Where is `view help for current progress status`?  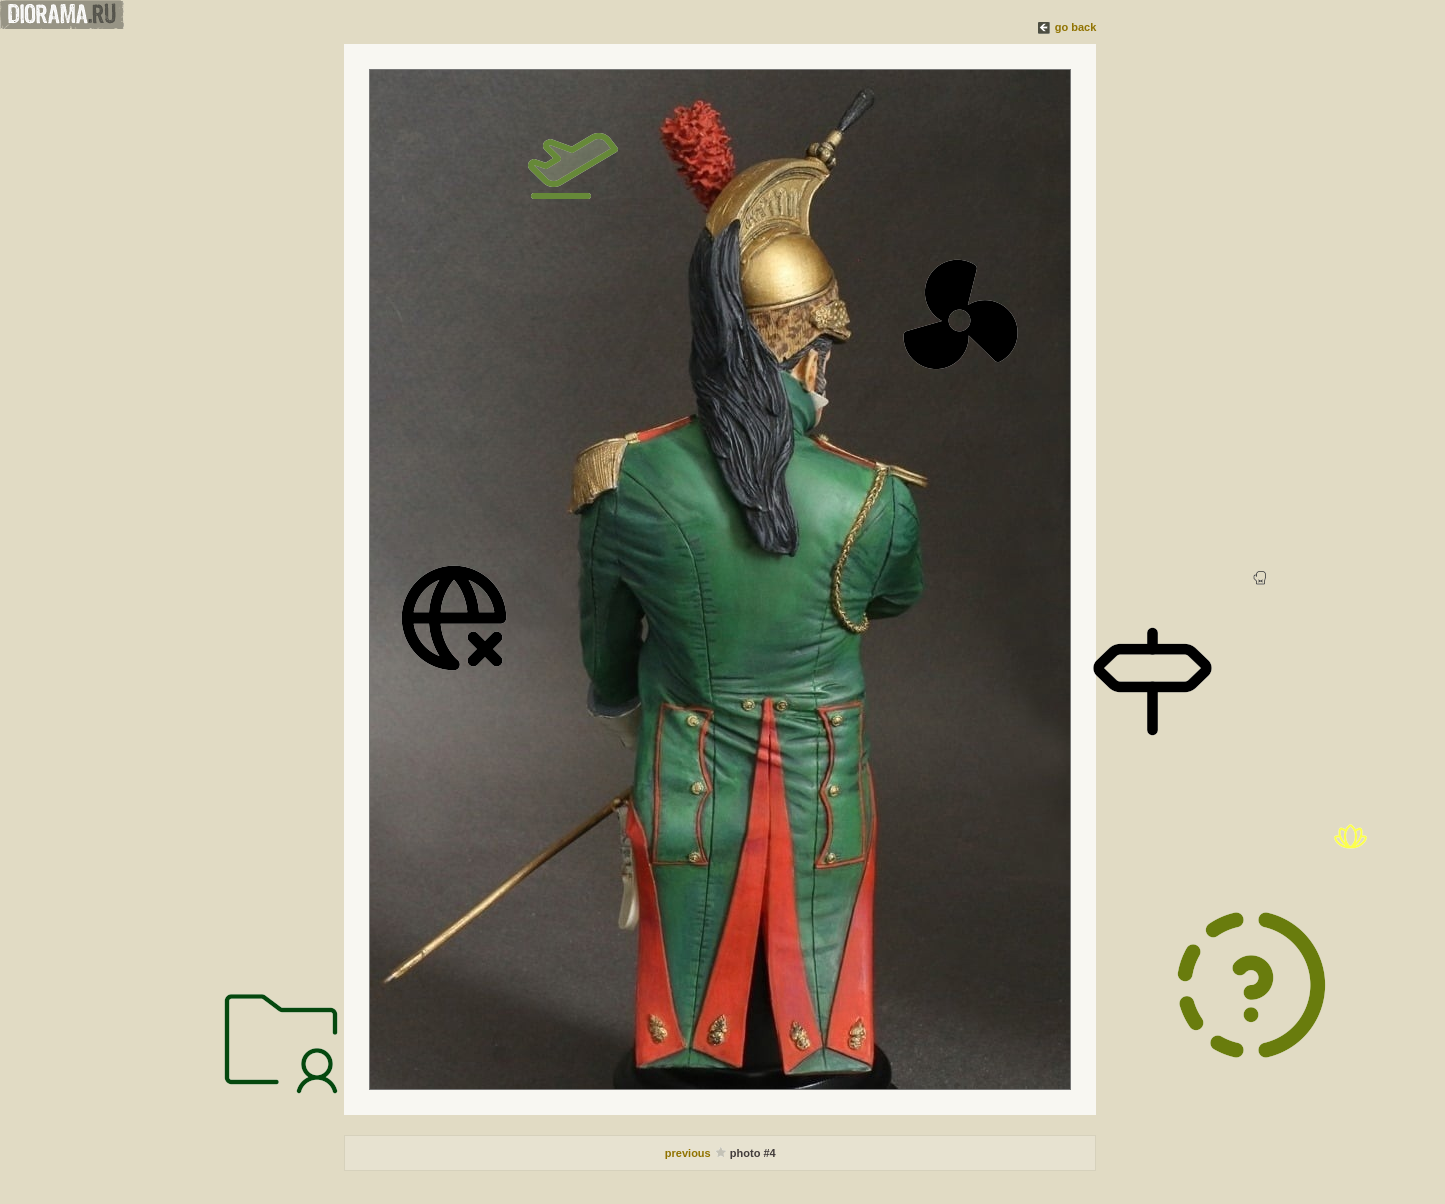 view help for current progress status is located at coordinates (1251, 985).